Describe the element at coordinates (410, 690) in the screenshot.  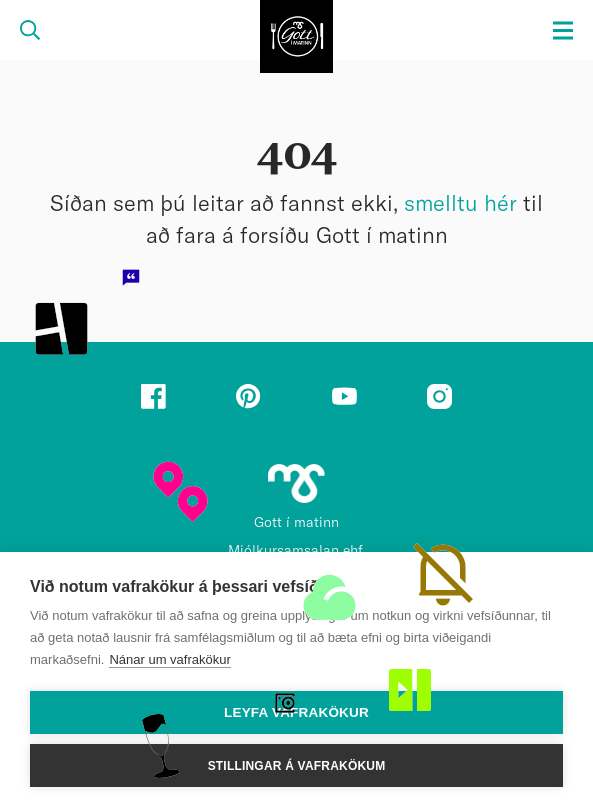
I see `expand the sidebar panel` at that location.